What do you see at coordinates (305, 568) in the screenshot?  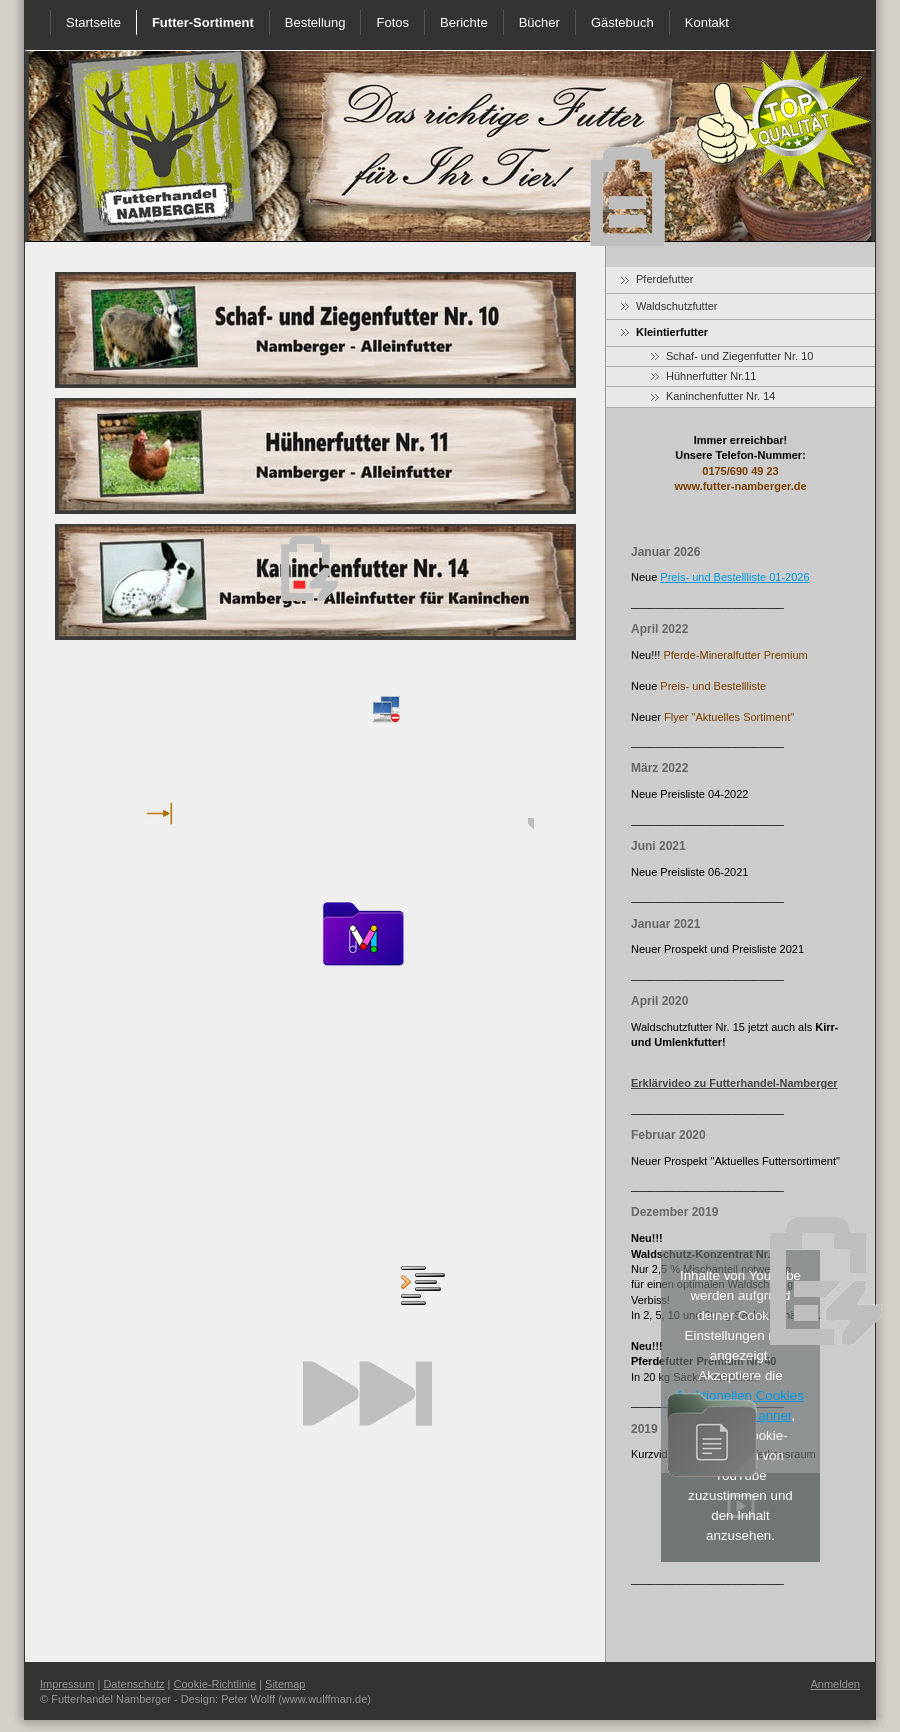 I see `indicates low battery while charging` at bounding box center [305, 568].